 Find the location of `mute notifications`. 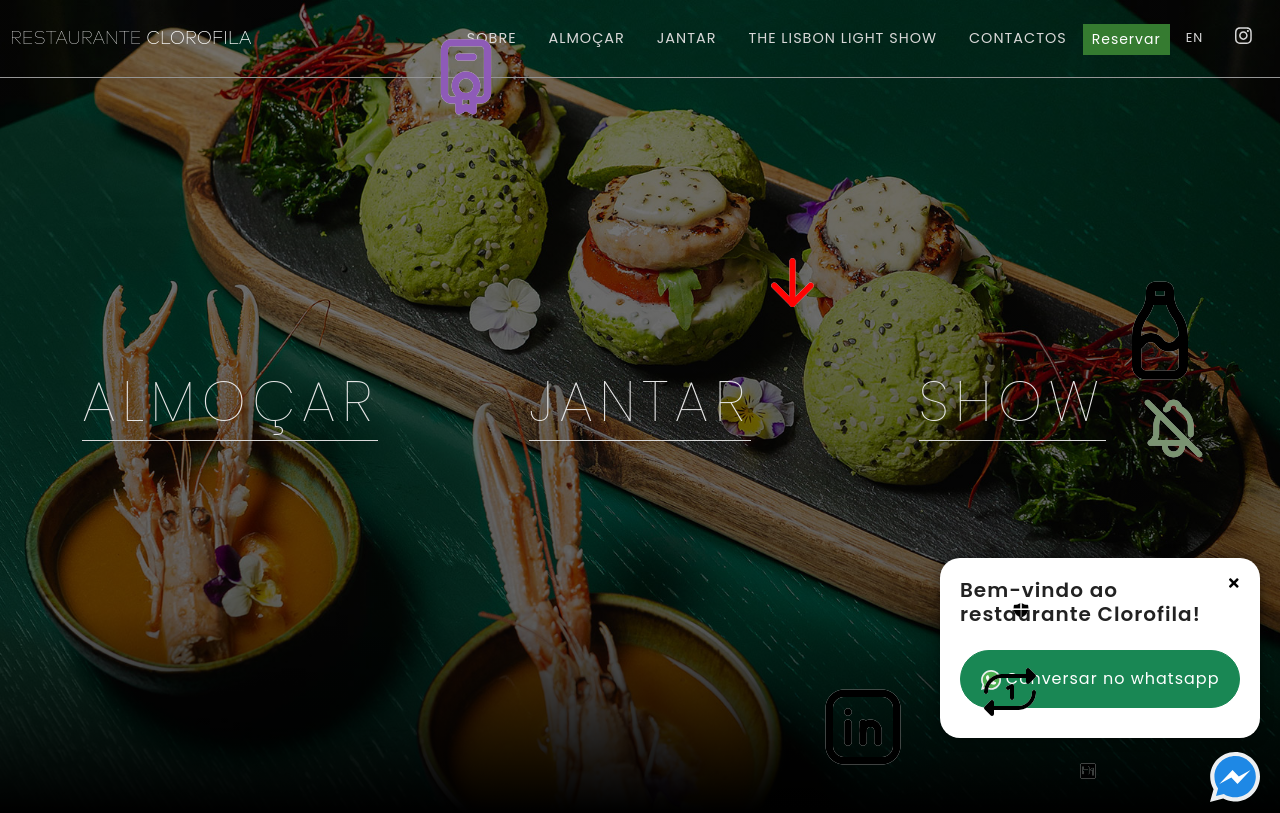

mute notifications is located at coordinates (1173, 428).